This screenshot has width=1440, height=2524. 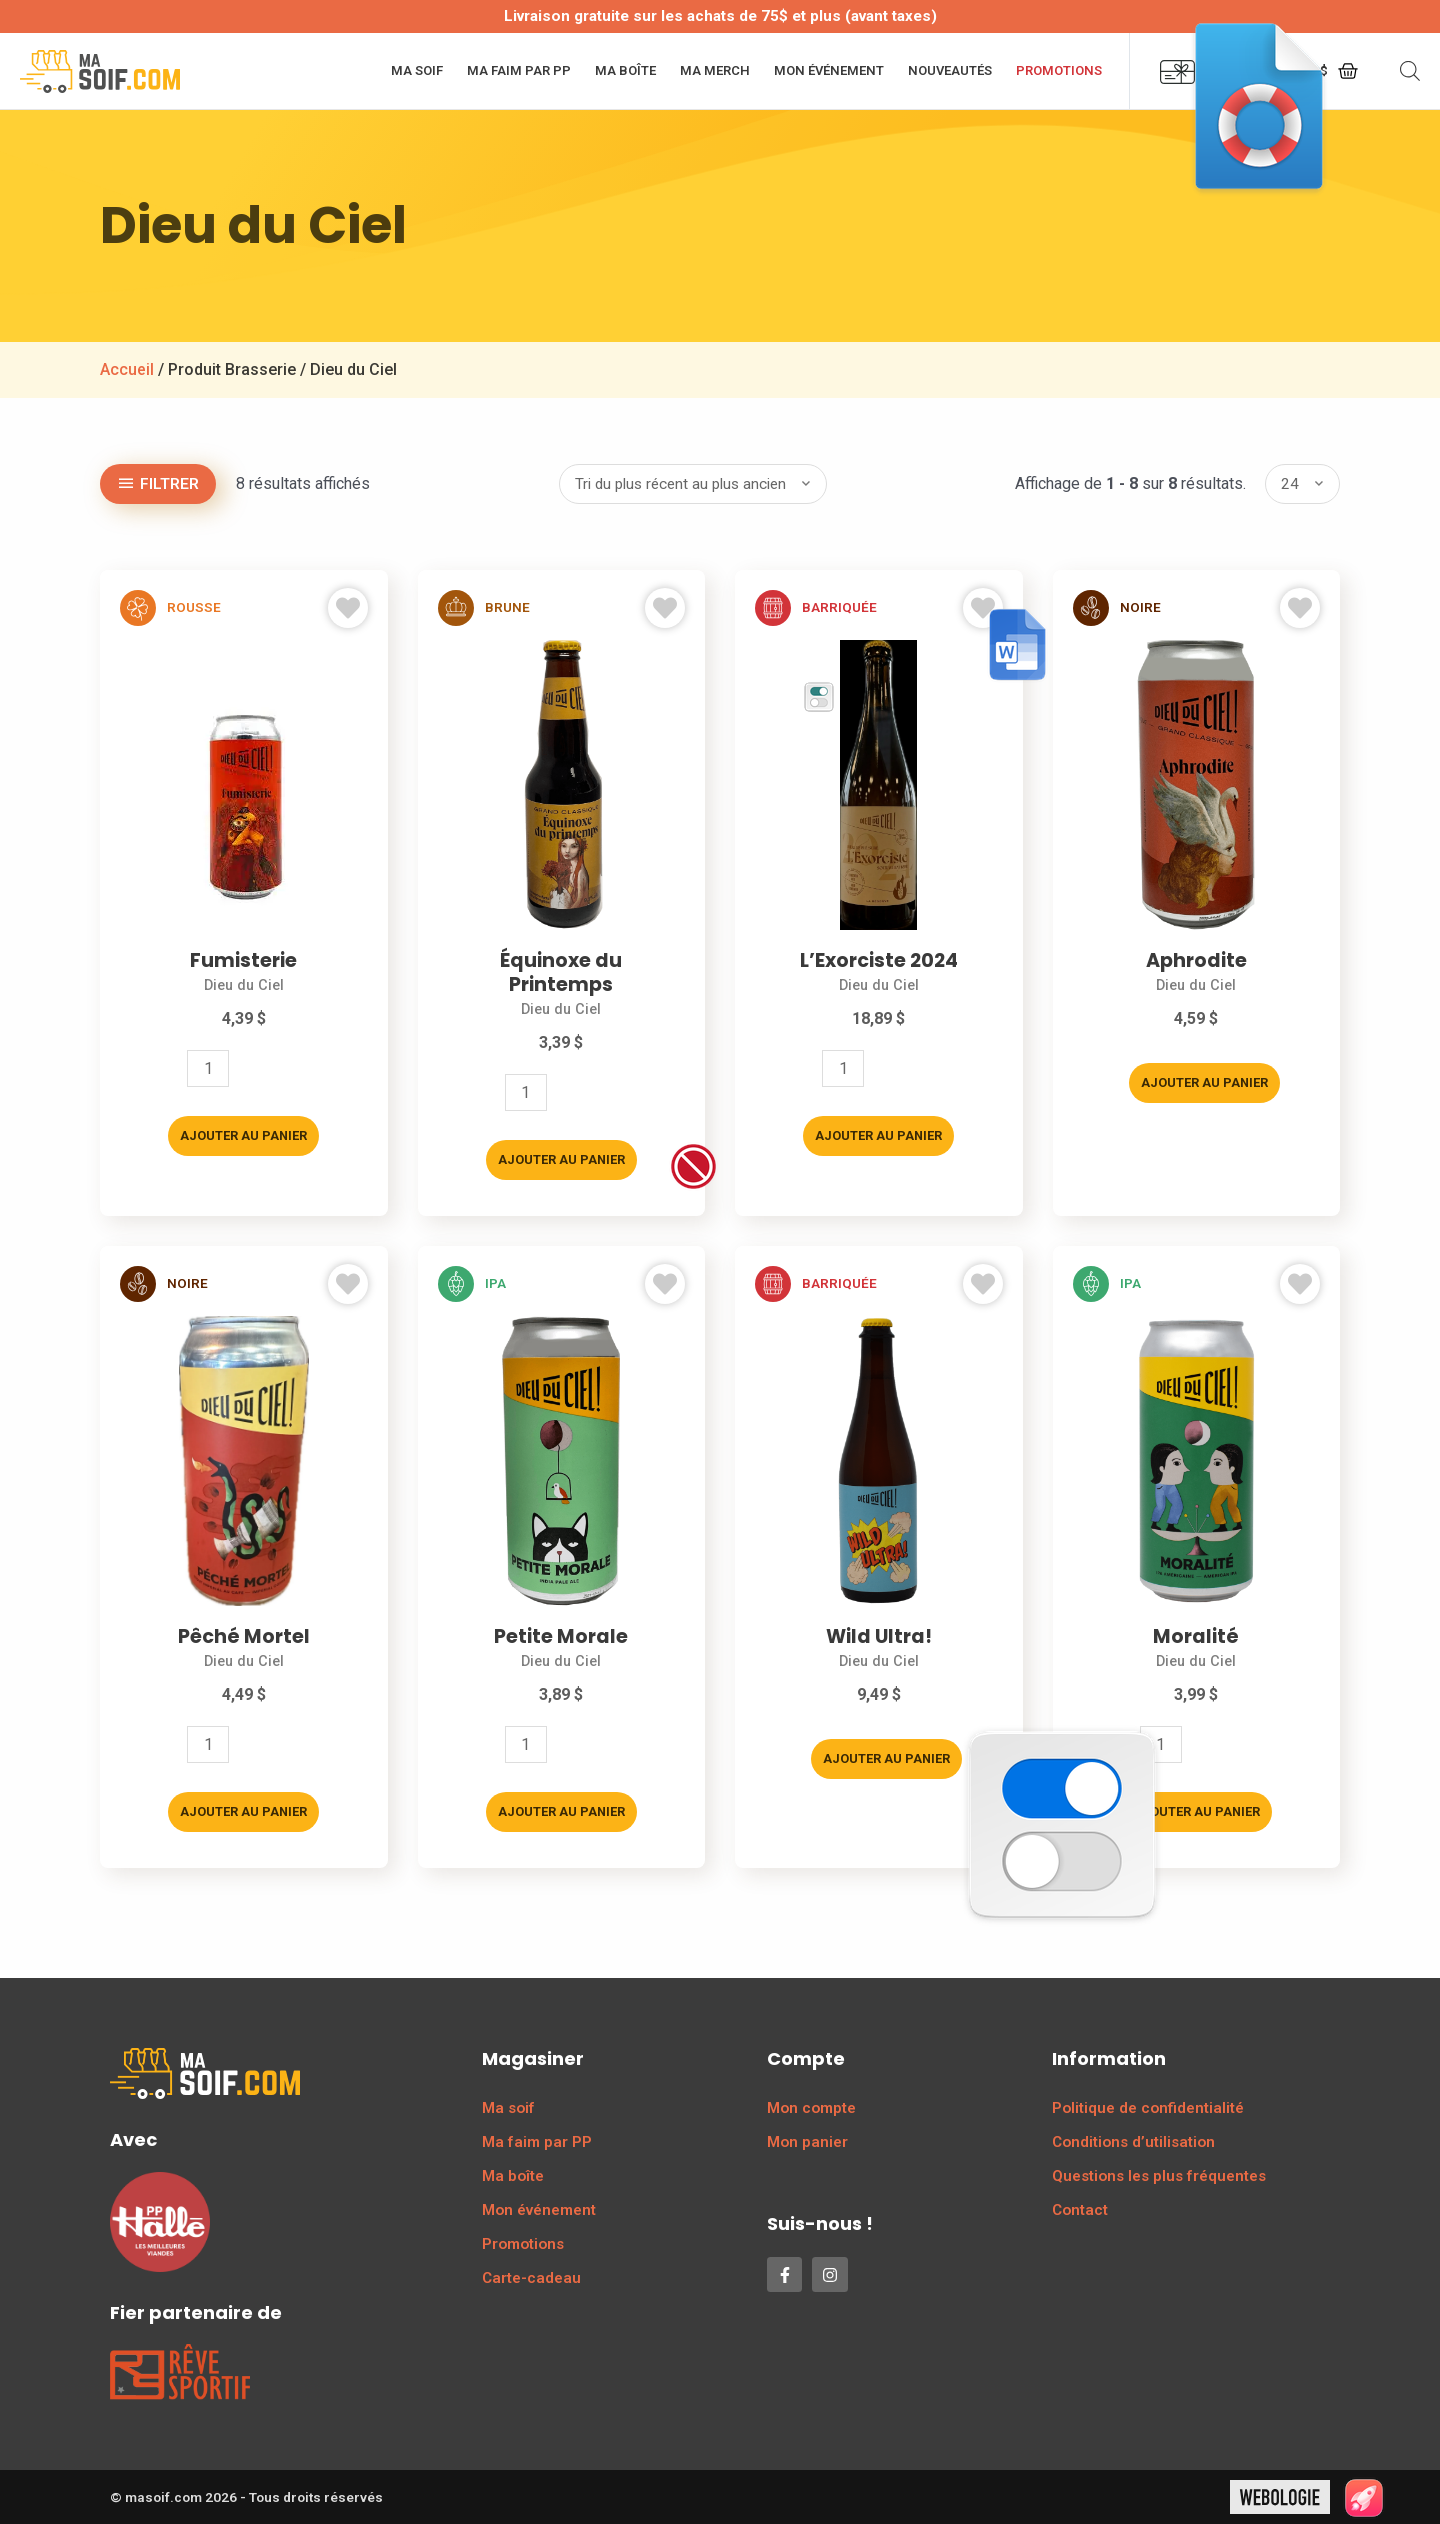 I want to click on open desktop preferences or settings, so click(x=819, y=697).